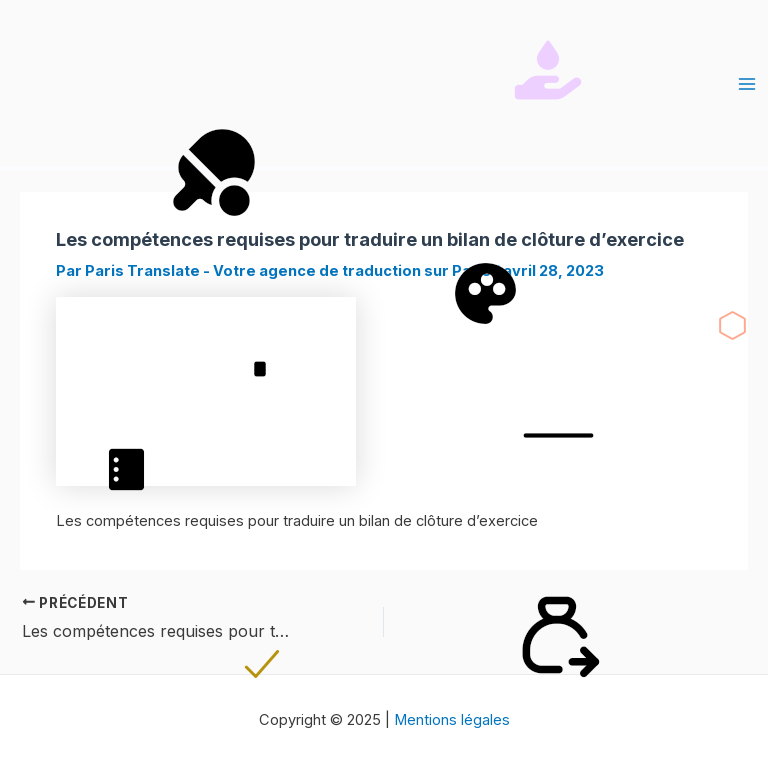  What do you see at coordinates (548, 70) in the screenshot?
I see `access water conservation settings` at bounding box center [548, 70].